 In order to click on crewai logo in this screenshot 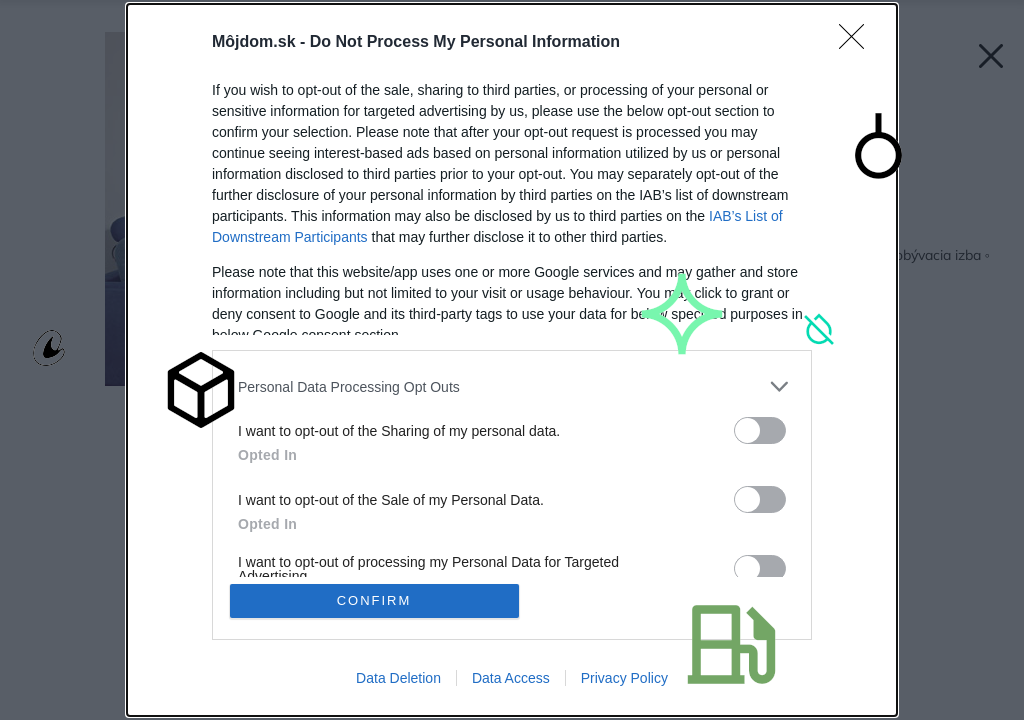, I will do `click(49, 348)`.